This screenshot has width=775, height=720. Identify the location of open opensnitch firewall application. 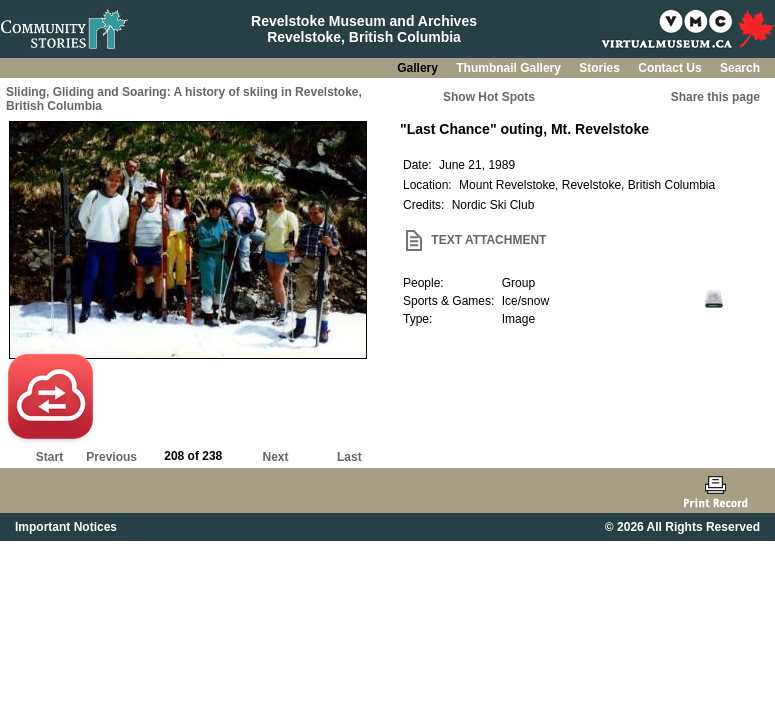
(50, 396).